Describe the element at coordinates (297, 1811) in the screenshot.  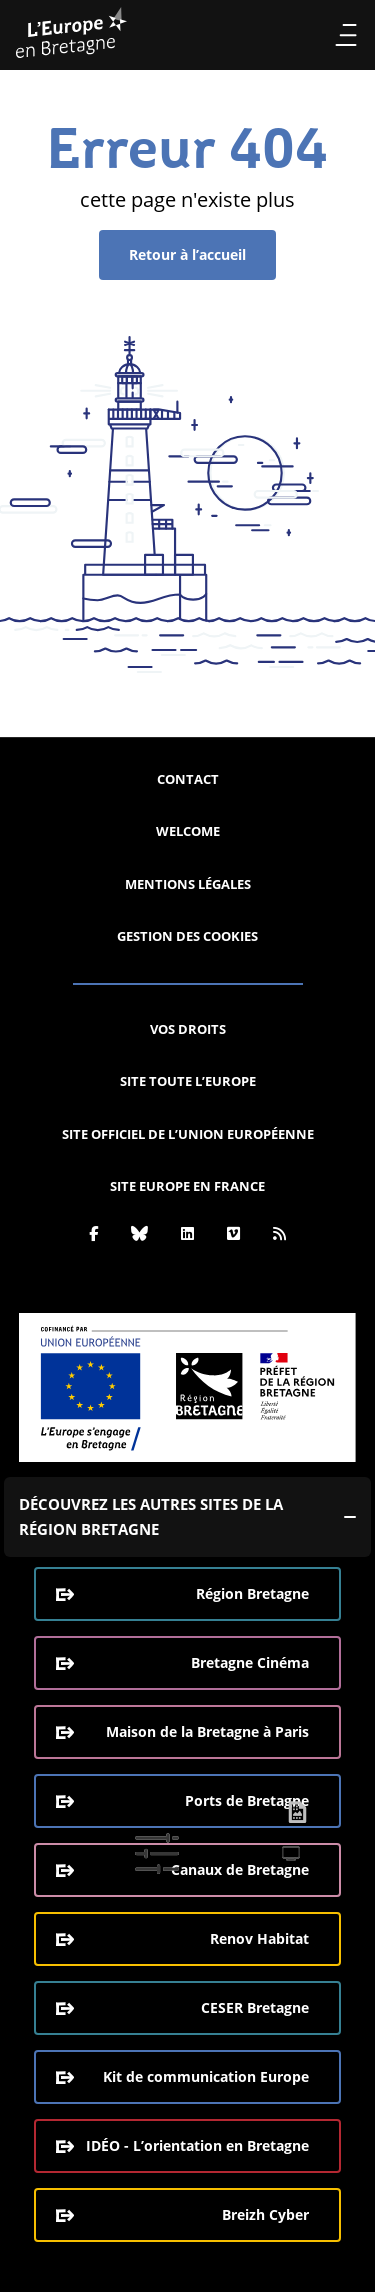
I see `spreadsheet file type indicator` at that location.